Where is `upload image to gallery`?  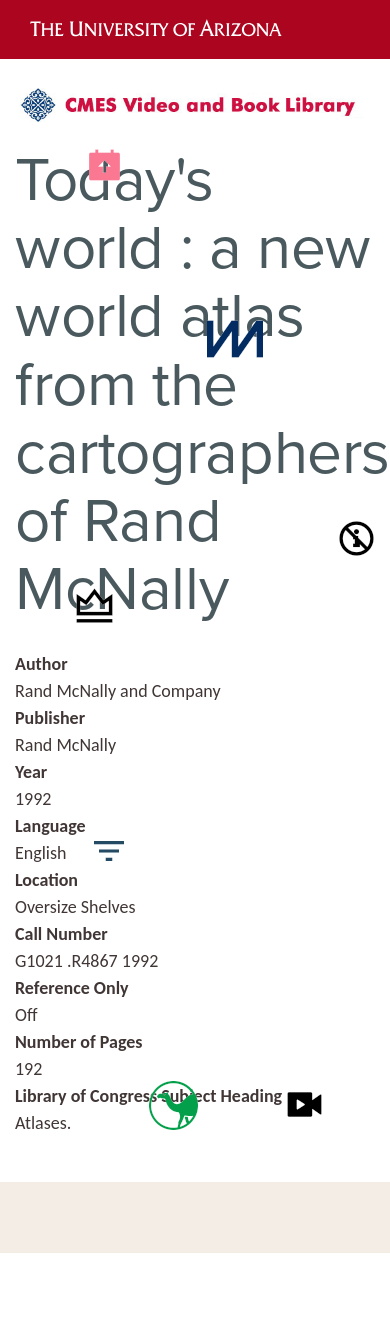
upload image to gallery is located at coordinates (104, 166).